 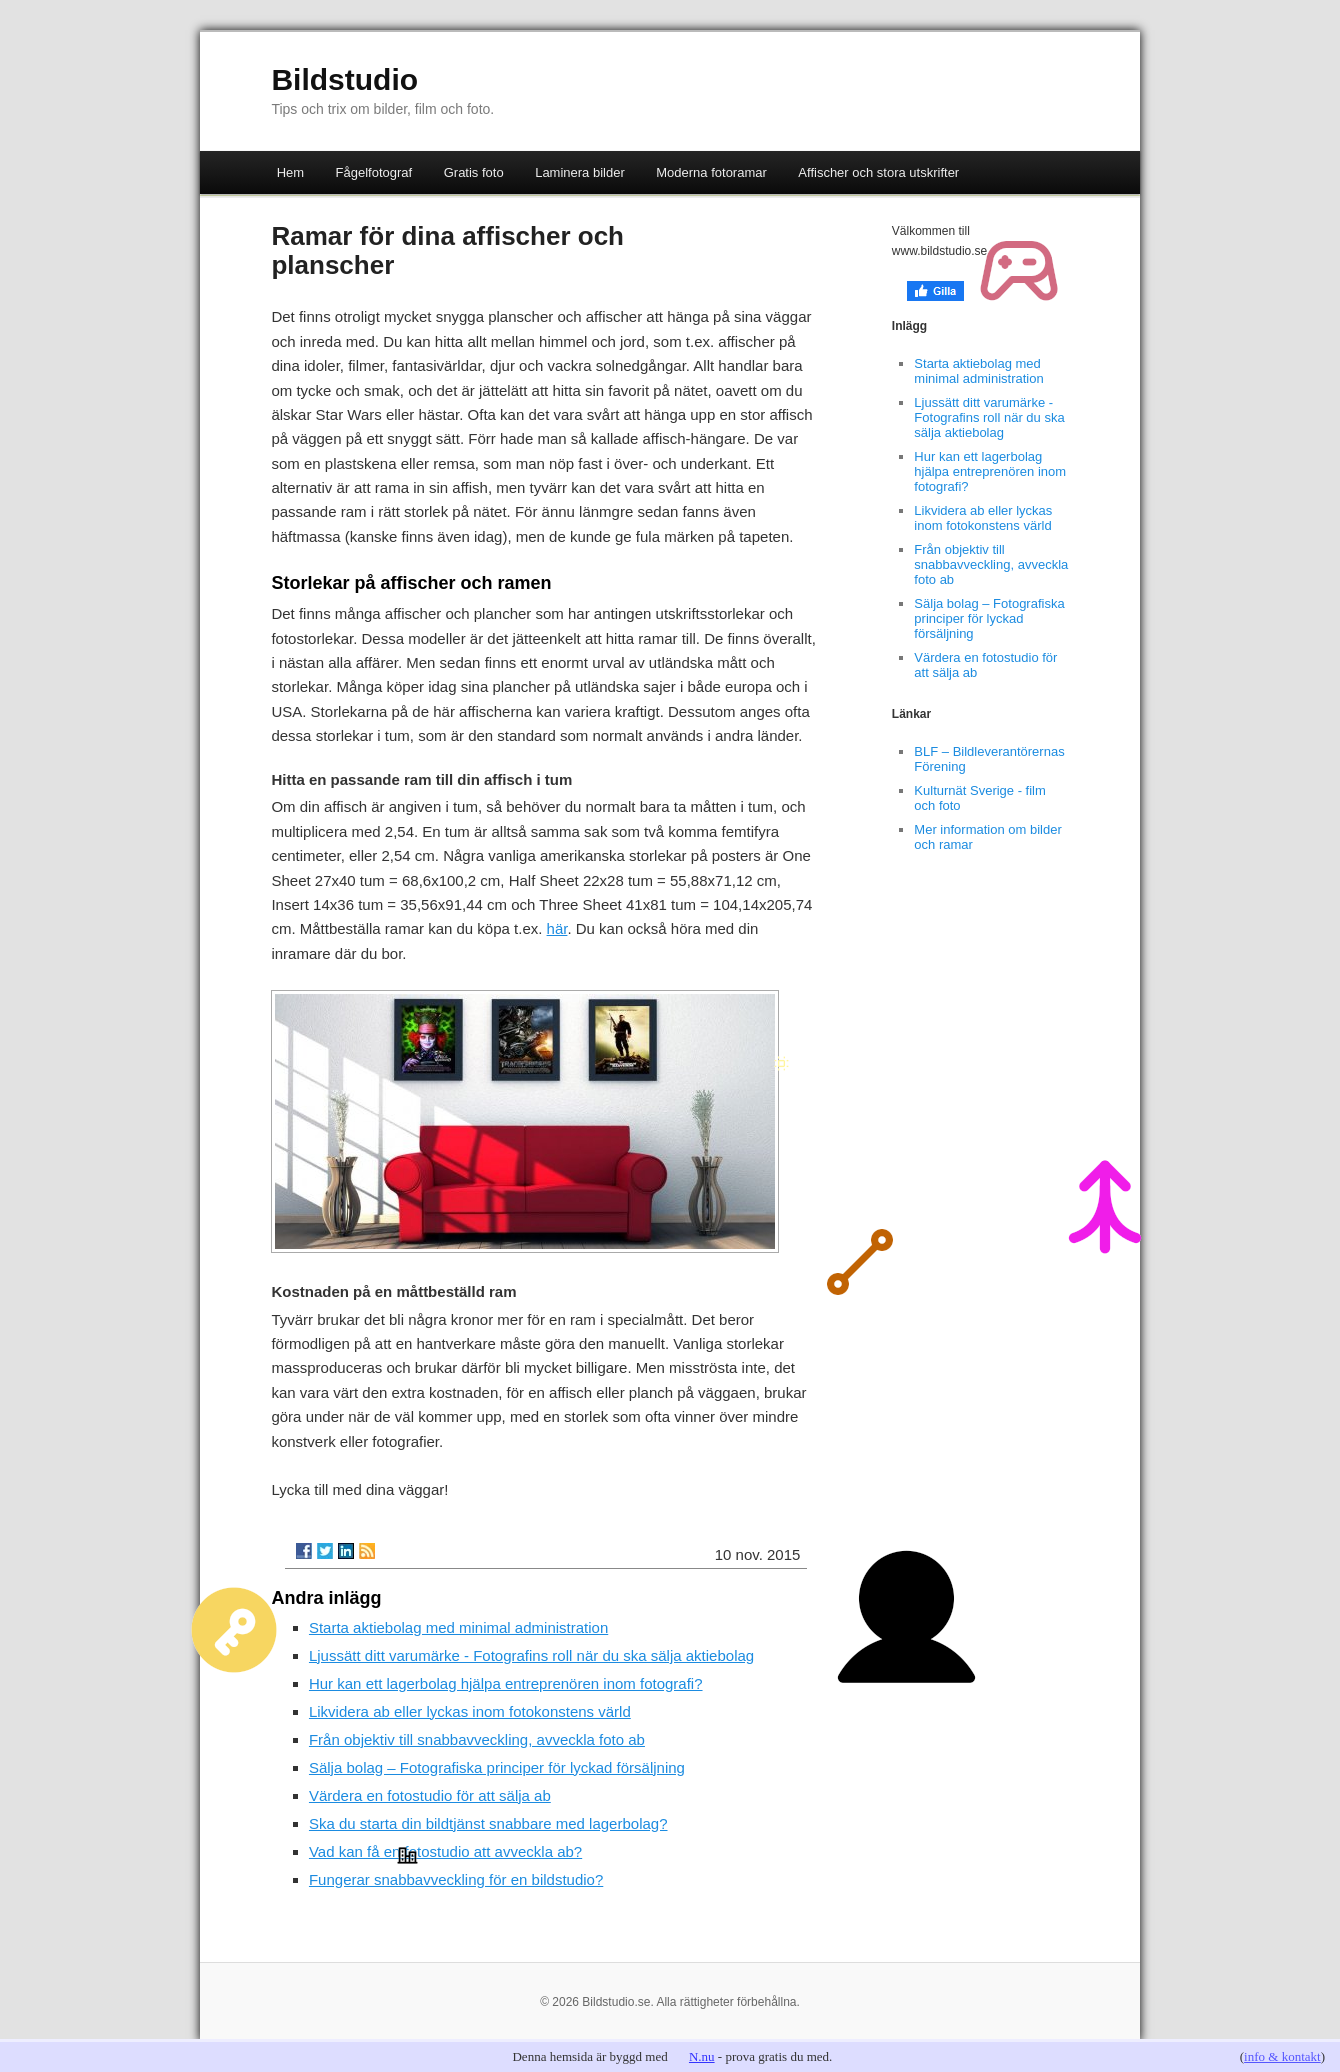 I want to click on select or define an artboard area, so click(x=781, y=1063).